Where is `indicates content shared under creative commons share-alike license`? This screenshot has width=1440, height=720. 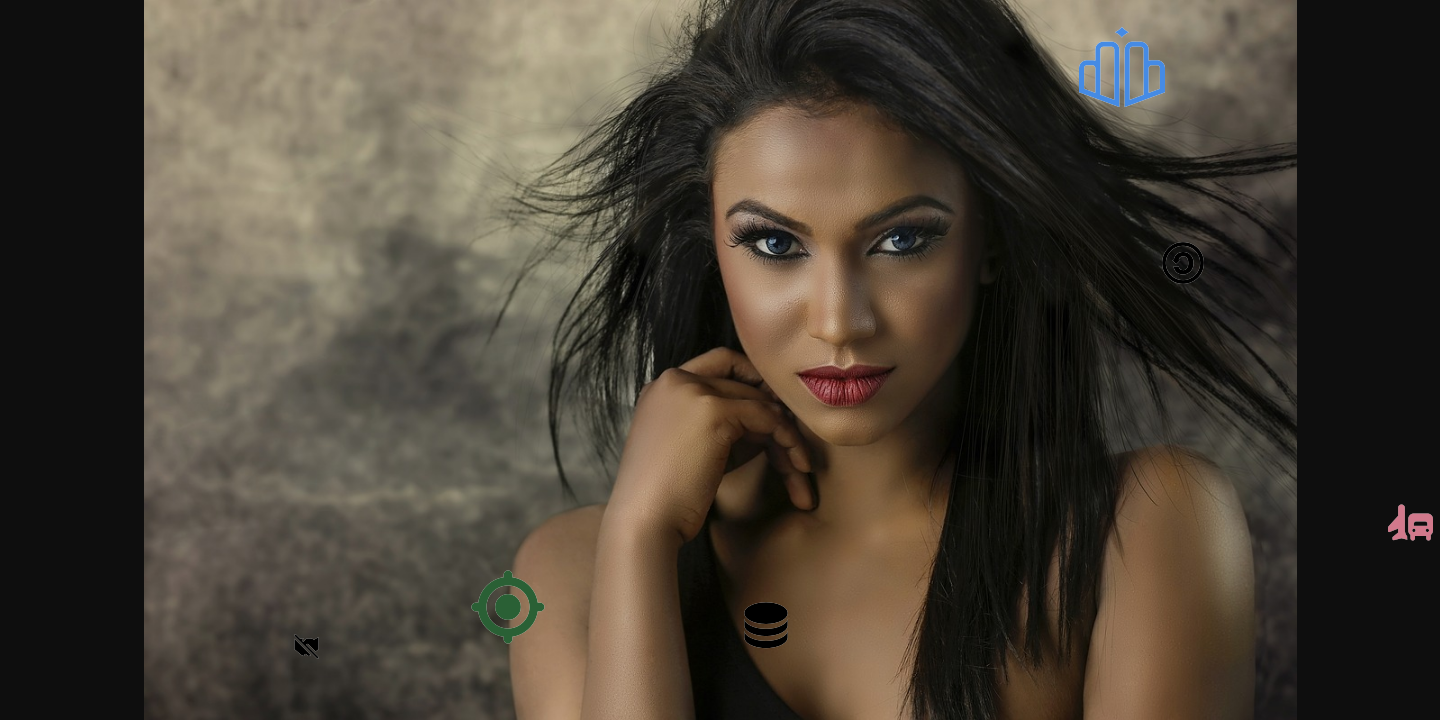
indicates content shared under creative commons share-alike license is located at coordinates (1183, 263).